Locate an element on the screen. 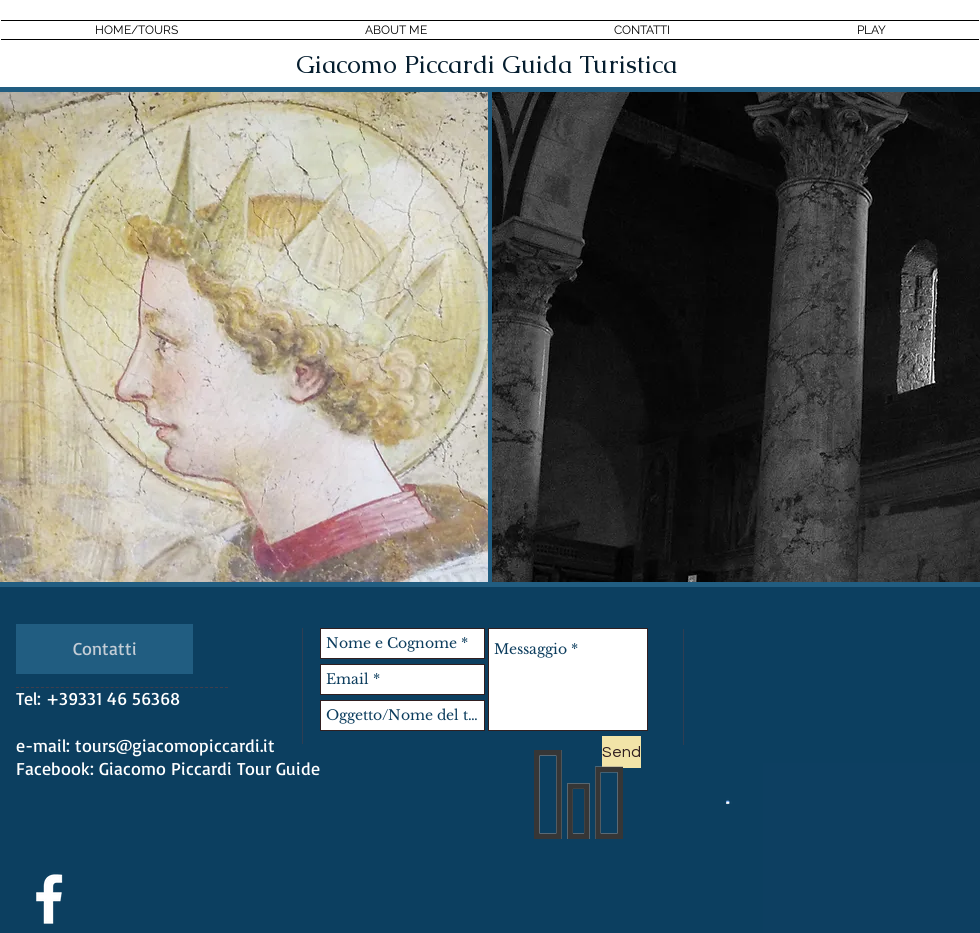  manage saved passwords and login credentials is located at coordinates (734, 805).